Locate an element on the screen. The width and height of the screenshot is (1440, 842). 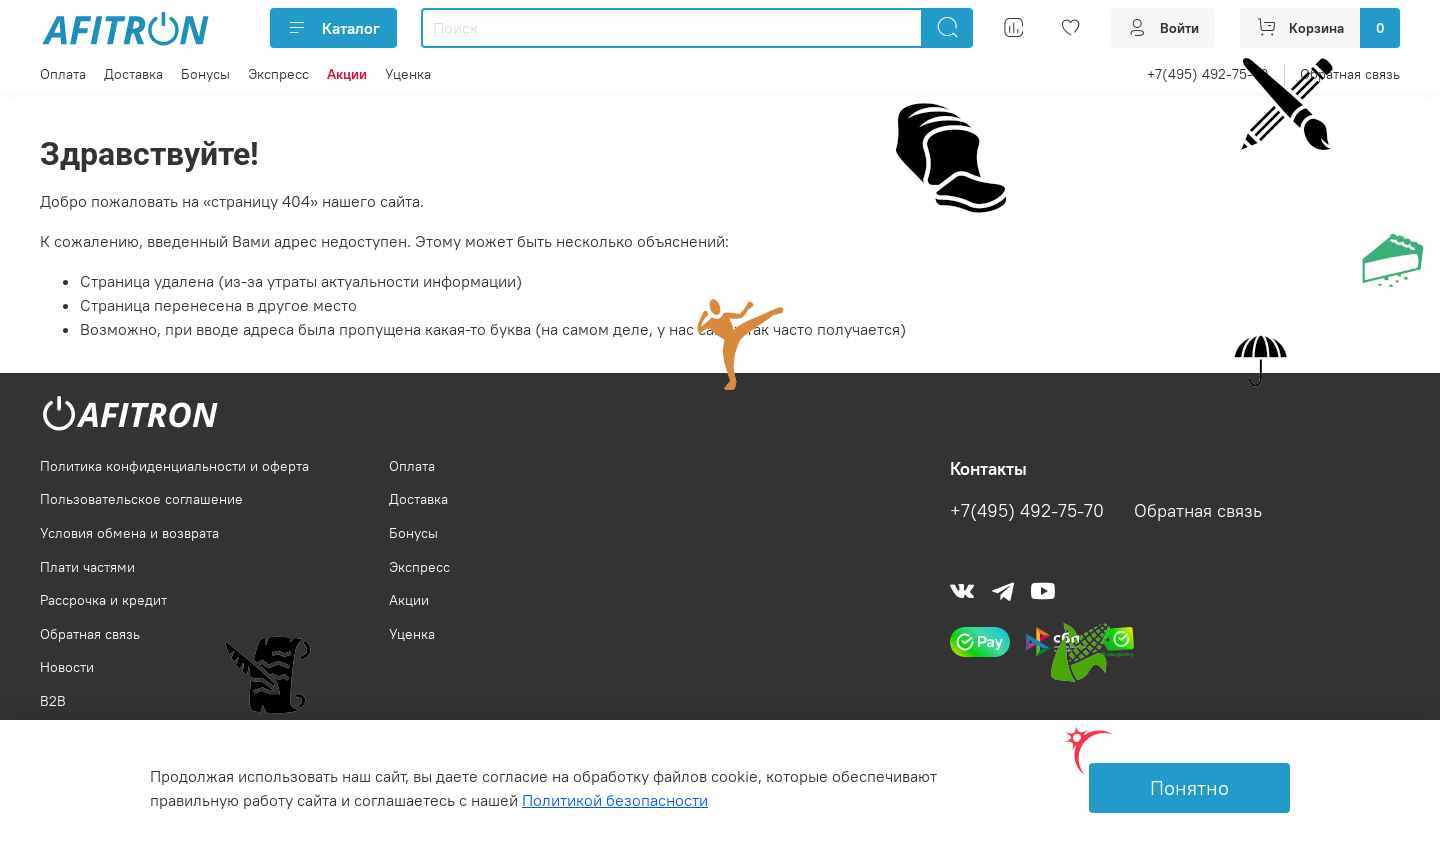
view a portion of data in a chart is located at coordinates (1393, 257).